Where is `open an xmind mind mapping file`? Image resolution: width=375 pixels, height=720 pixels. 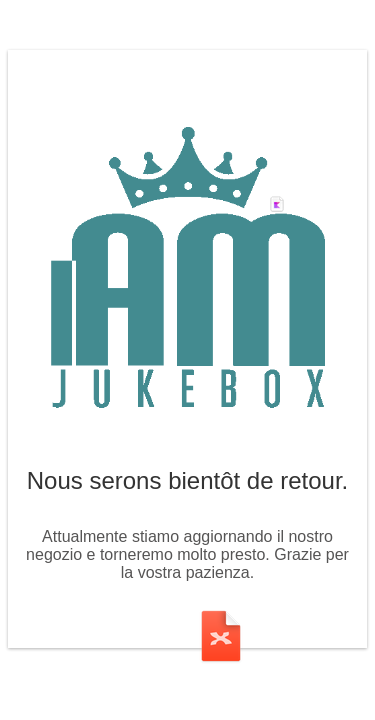
open an xmind mind mapping file is located at coordinates (221, 637).